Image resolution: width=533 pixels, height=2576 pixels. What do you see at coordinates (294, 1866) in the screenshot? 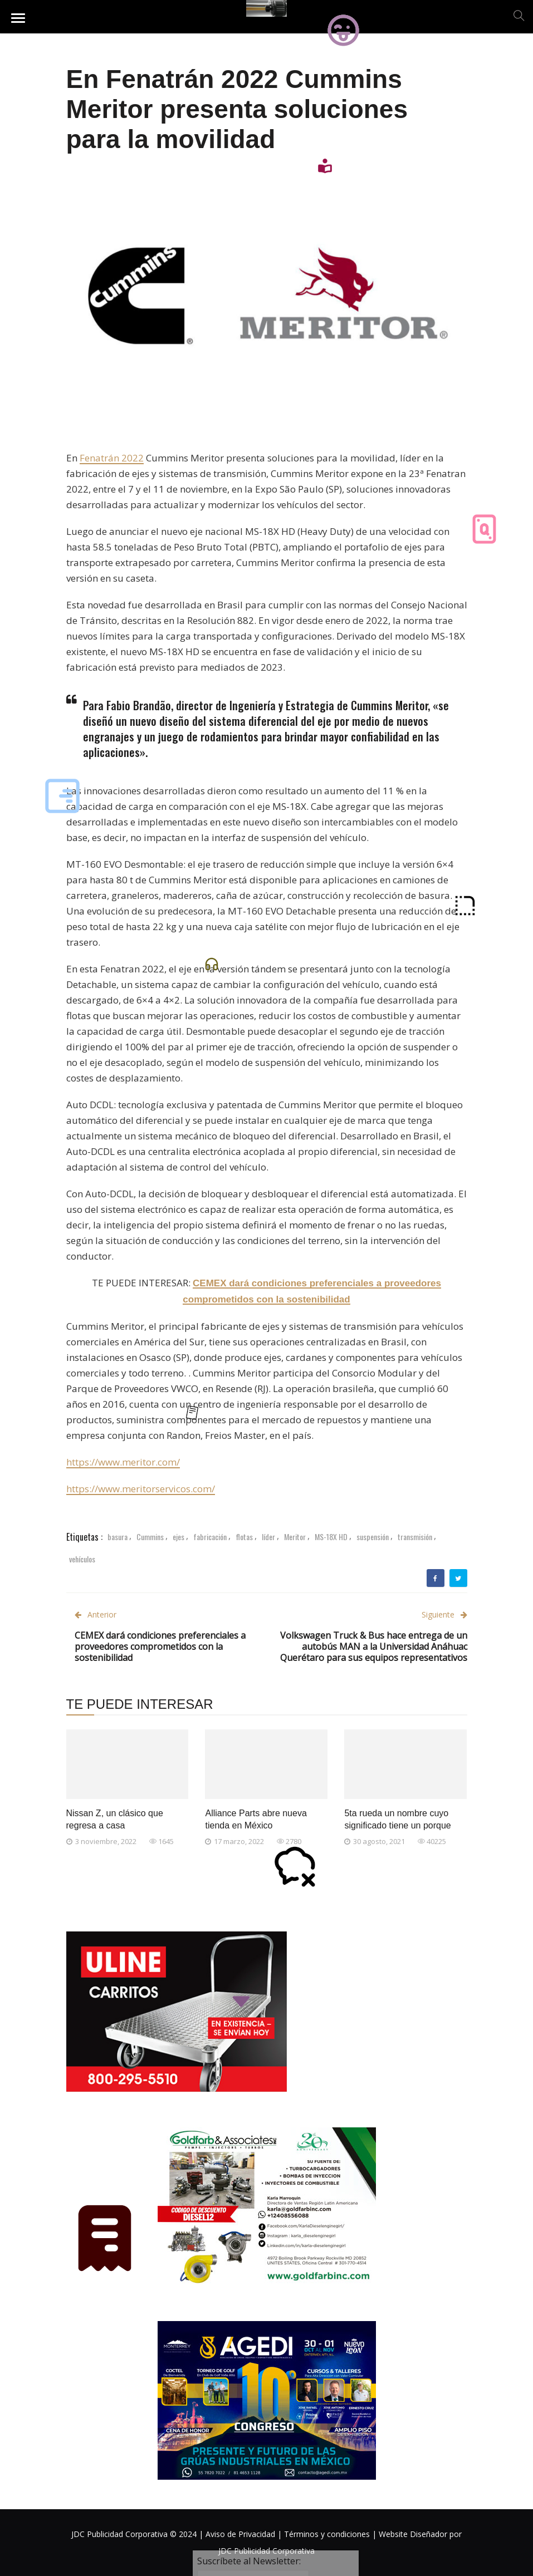
I see `delete a message or conversation` at bounding box center [294, 1866].